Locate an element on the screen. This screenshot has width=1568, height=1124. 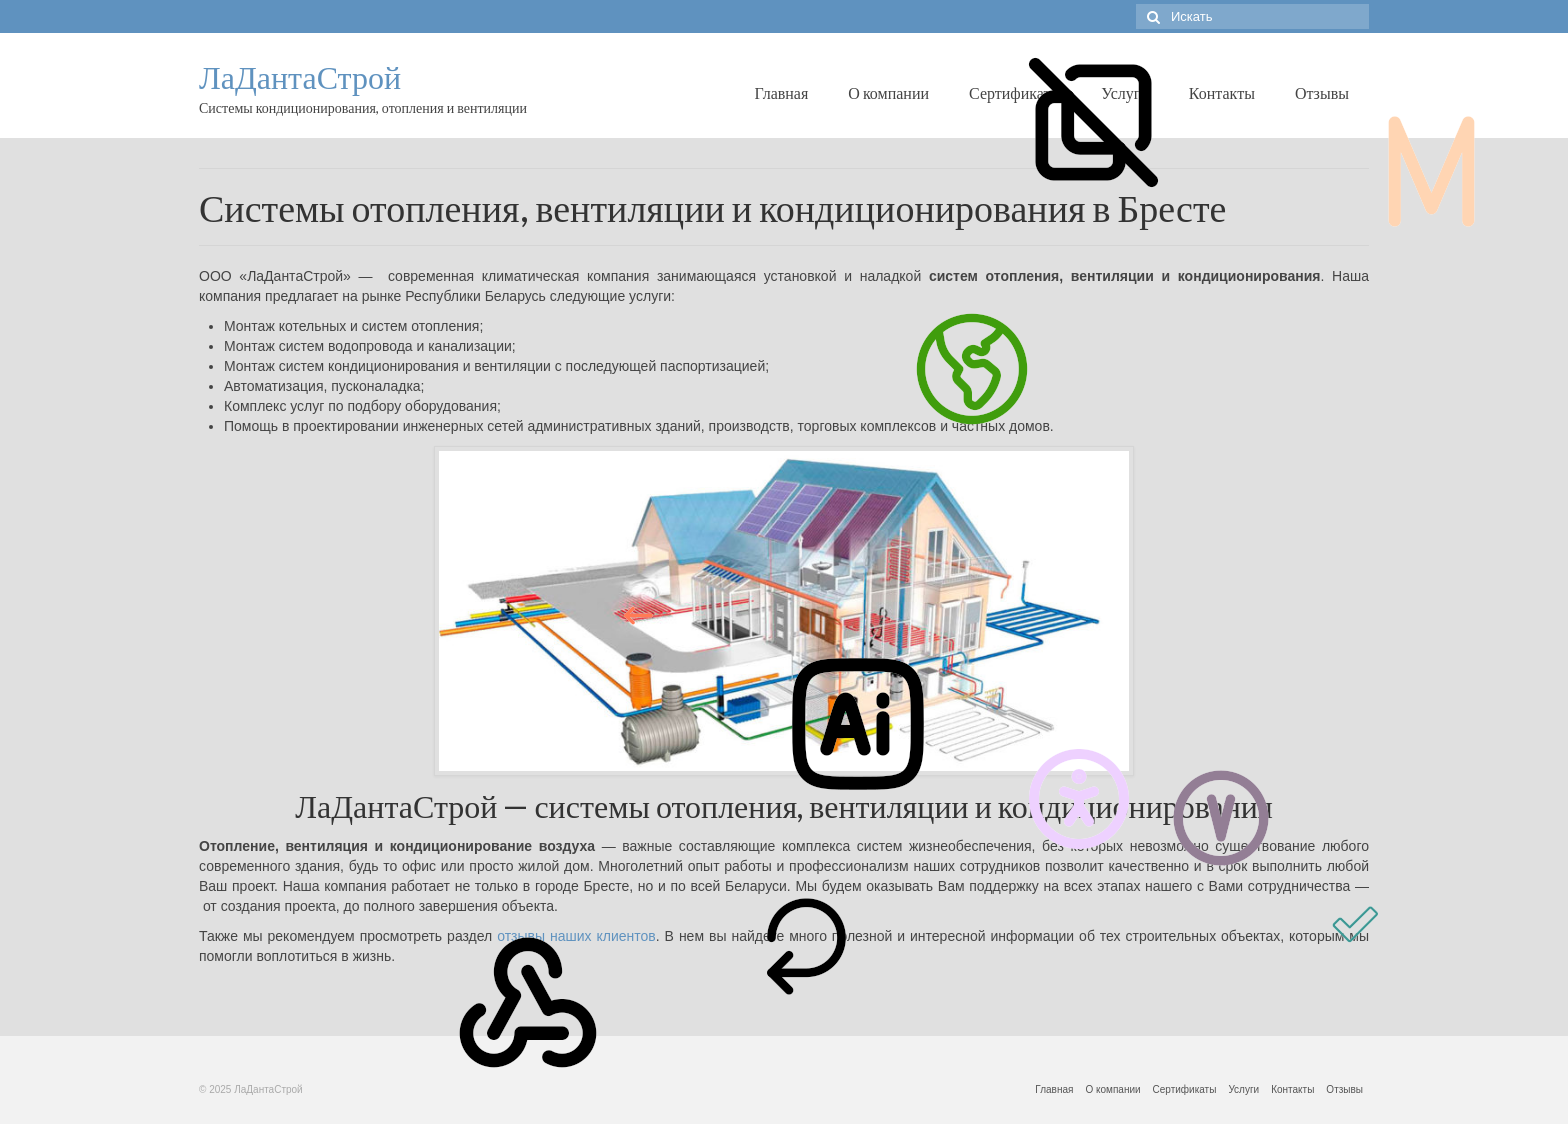
configure webhook integrations is located at coordinates (528, 999).